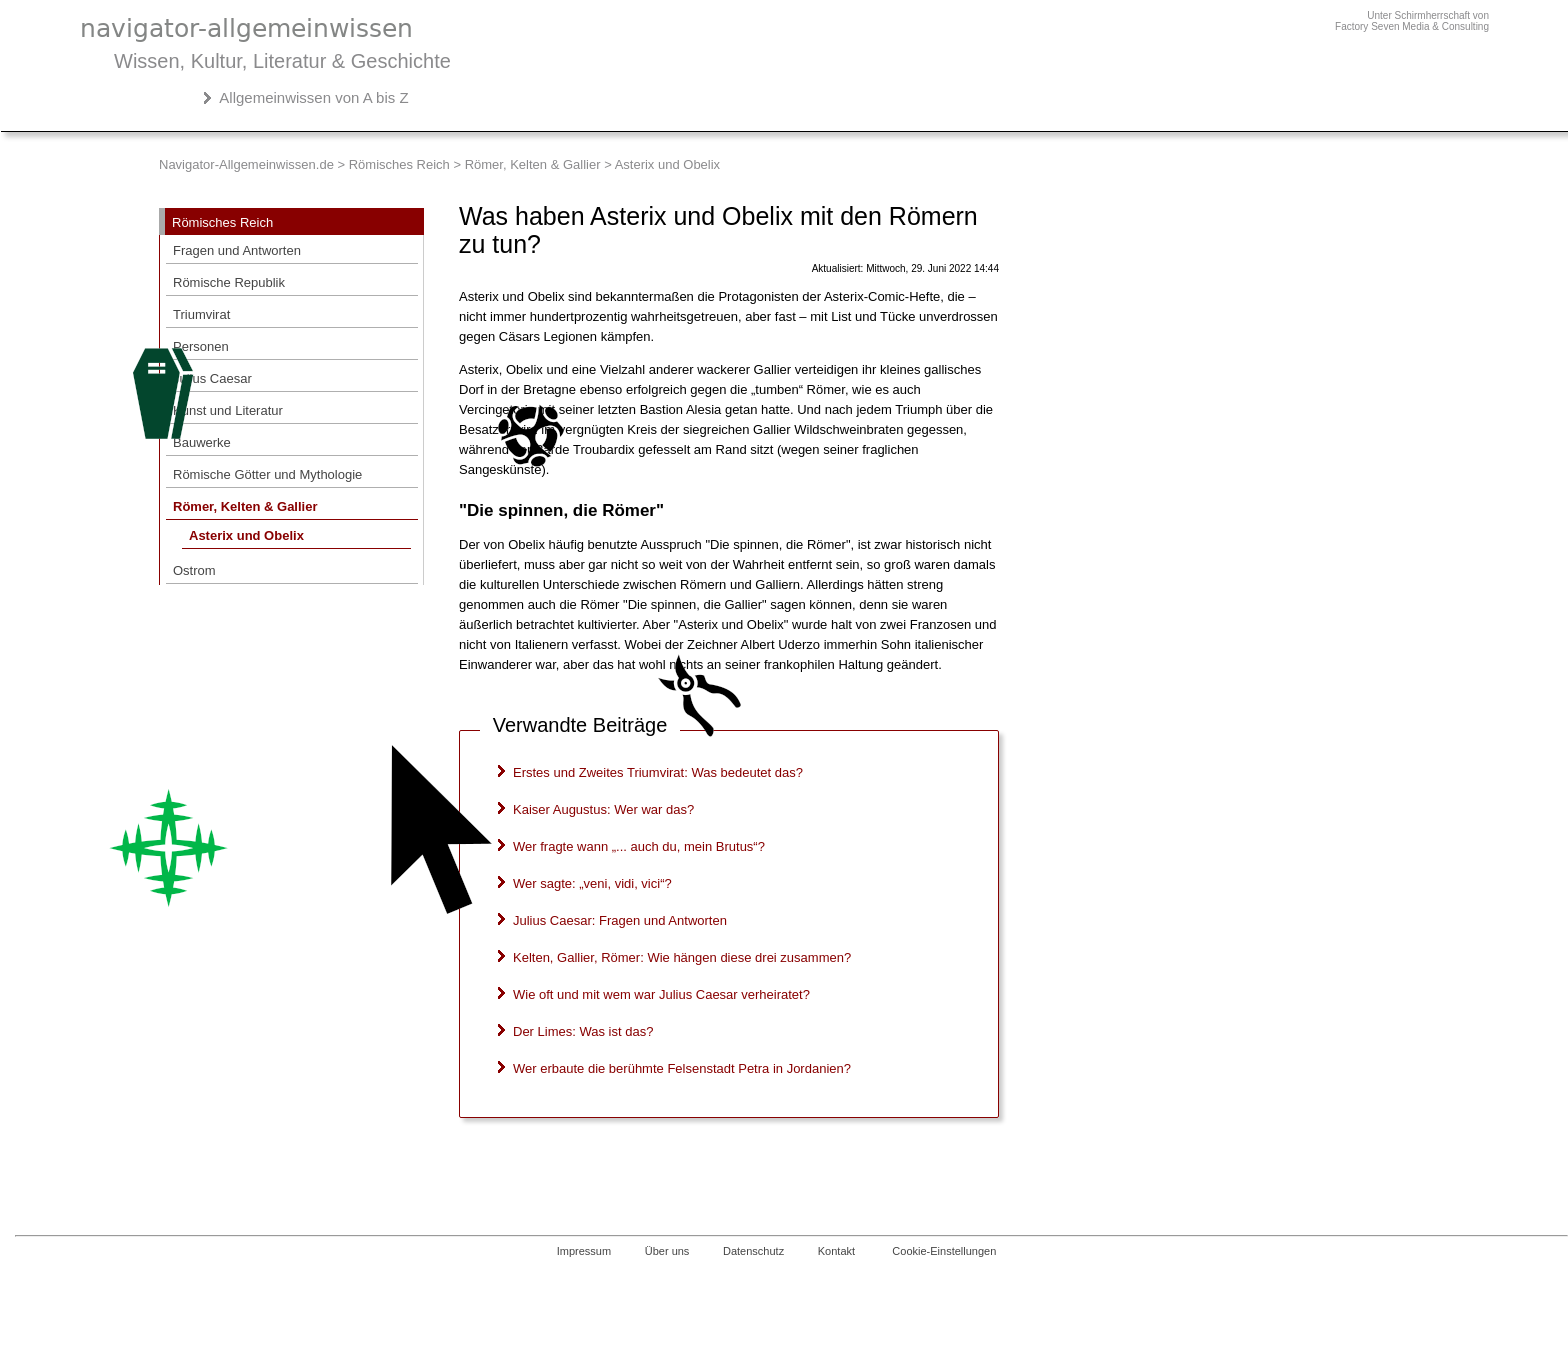  What do you see at coordinates (699, 695) in the screenshot?
I see `access gardening or pruning tools` at bounding box center [699, 695].